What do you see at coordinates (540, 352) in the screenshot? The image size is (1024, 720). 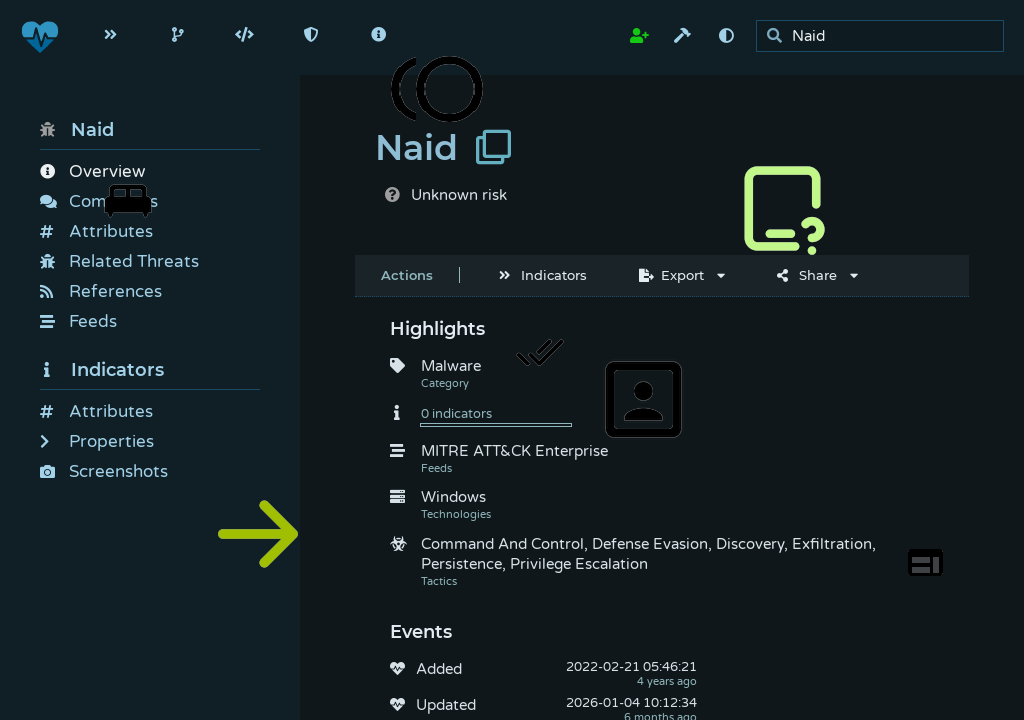 I see `message sent and read confirmation` at bounding box center [540, 352].